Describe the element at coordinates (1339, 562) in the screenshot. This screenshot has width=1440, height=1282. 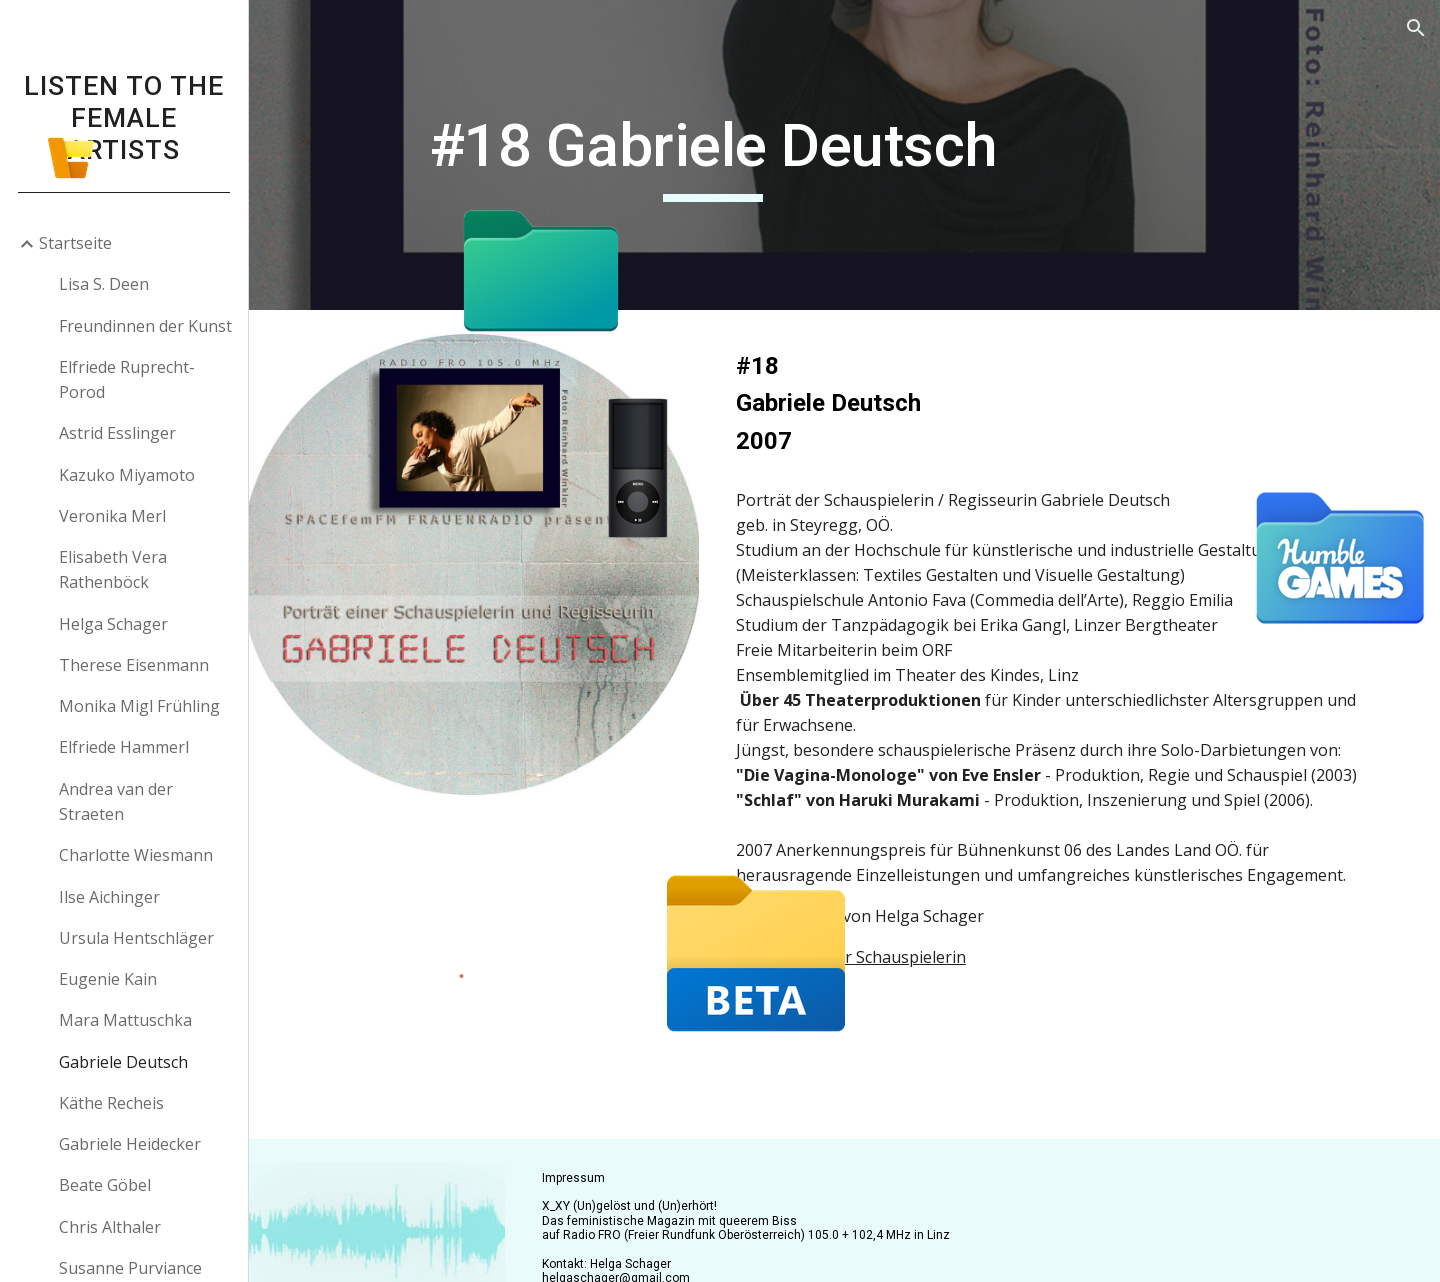
I see `open humble games folder` at that location.